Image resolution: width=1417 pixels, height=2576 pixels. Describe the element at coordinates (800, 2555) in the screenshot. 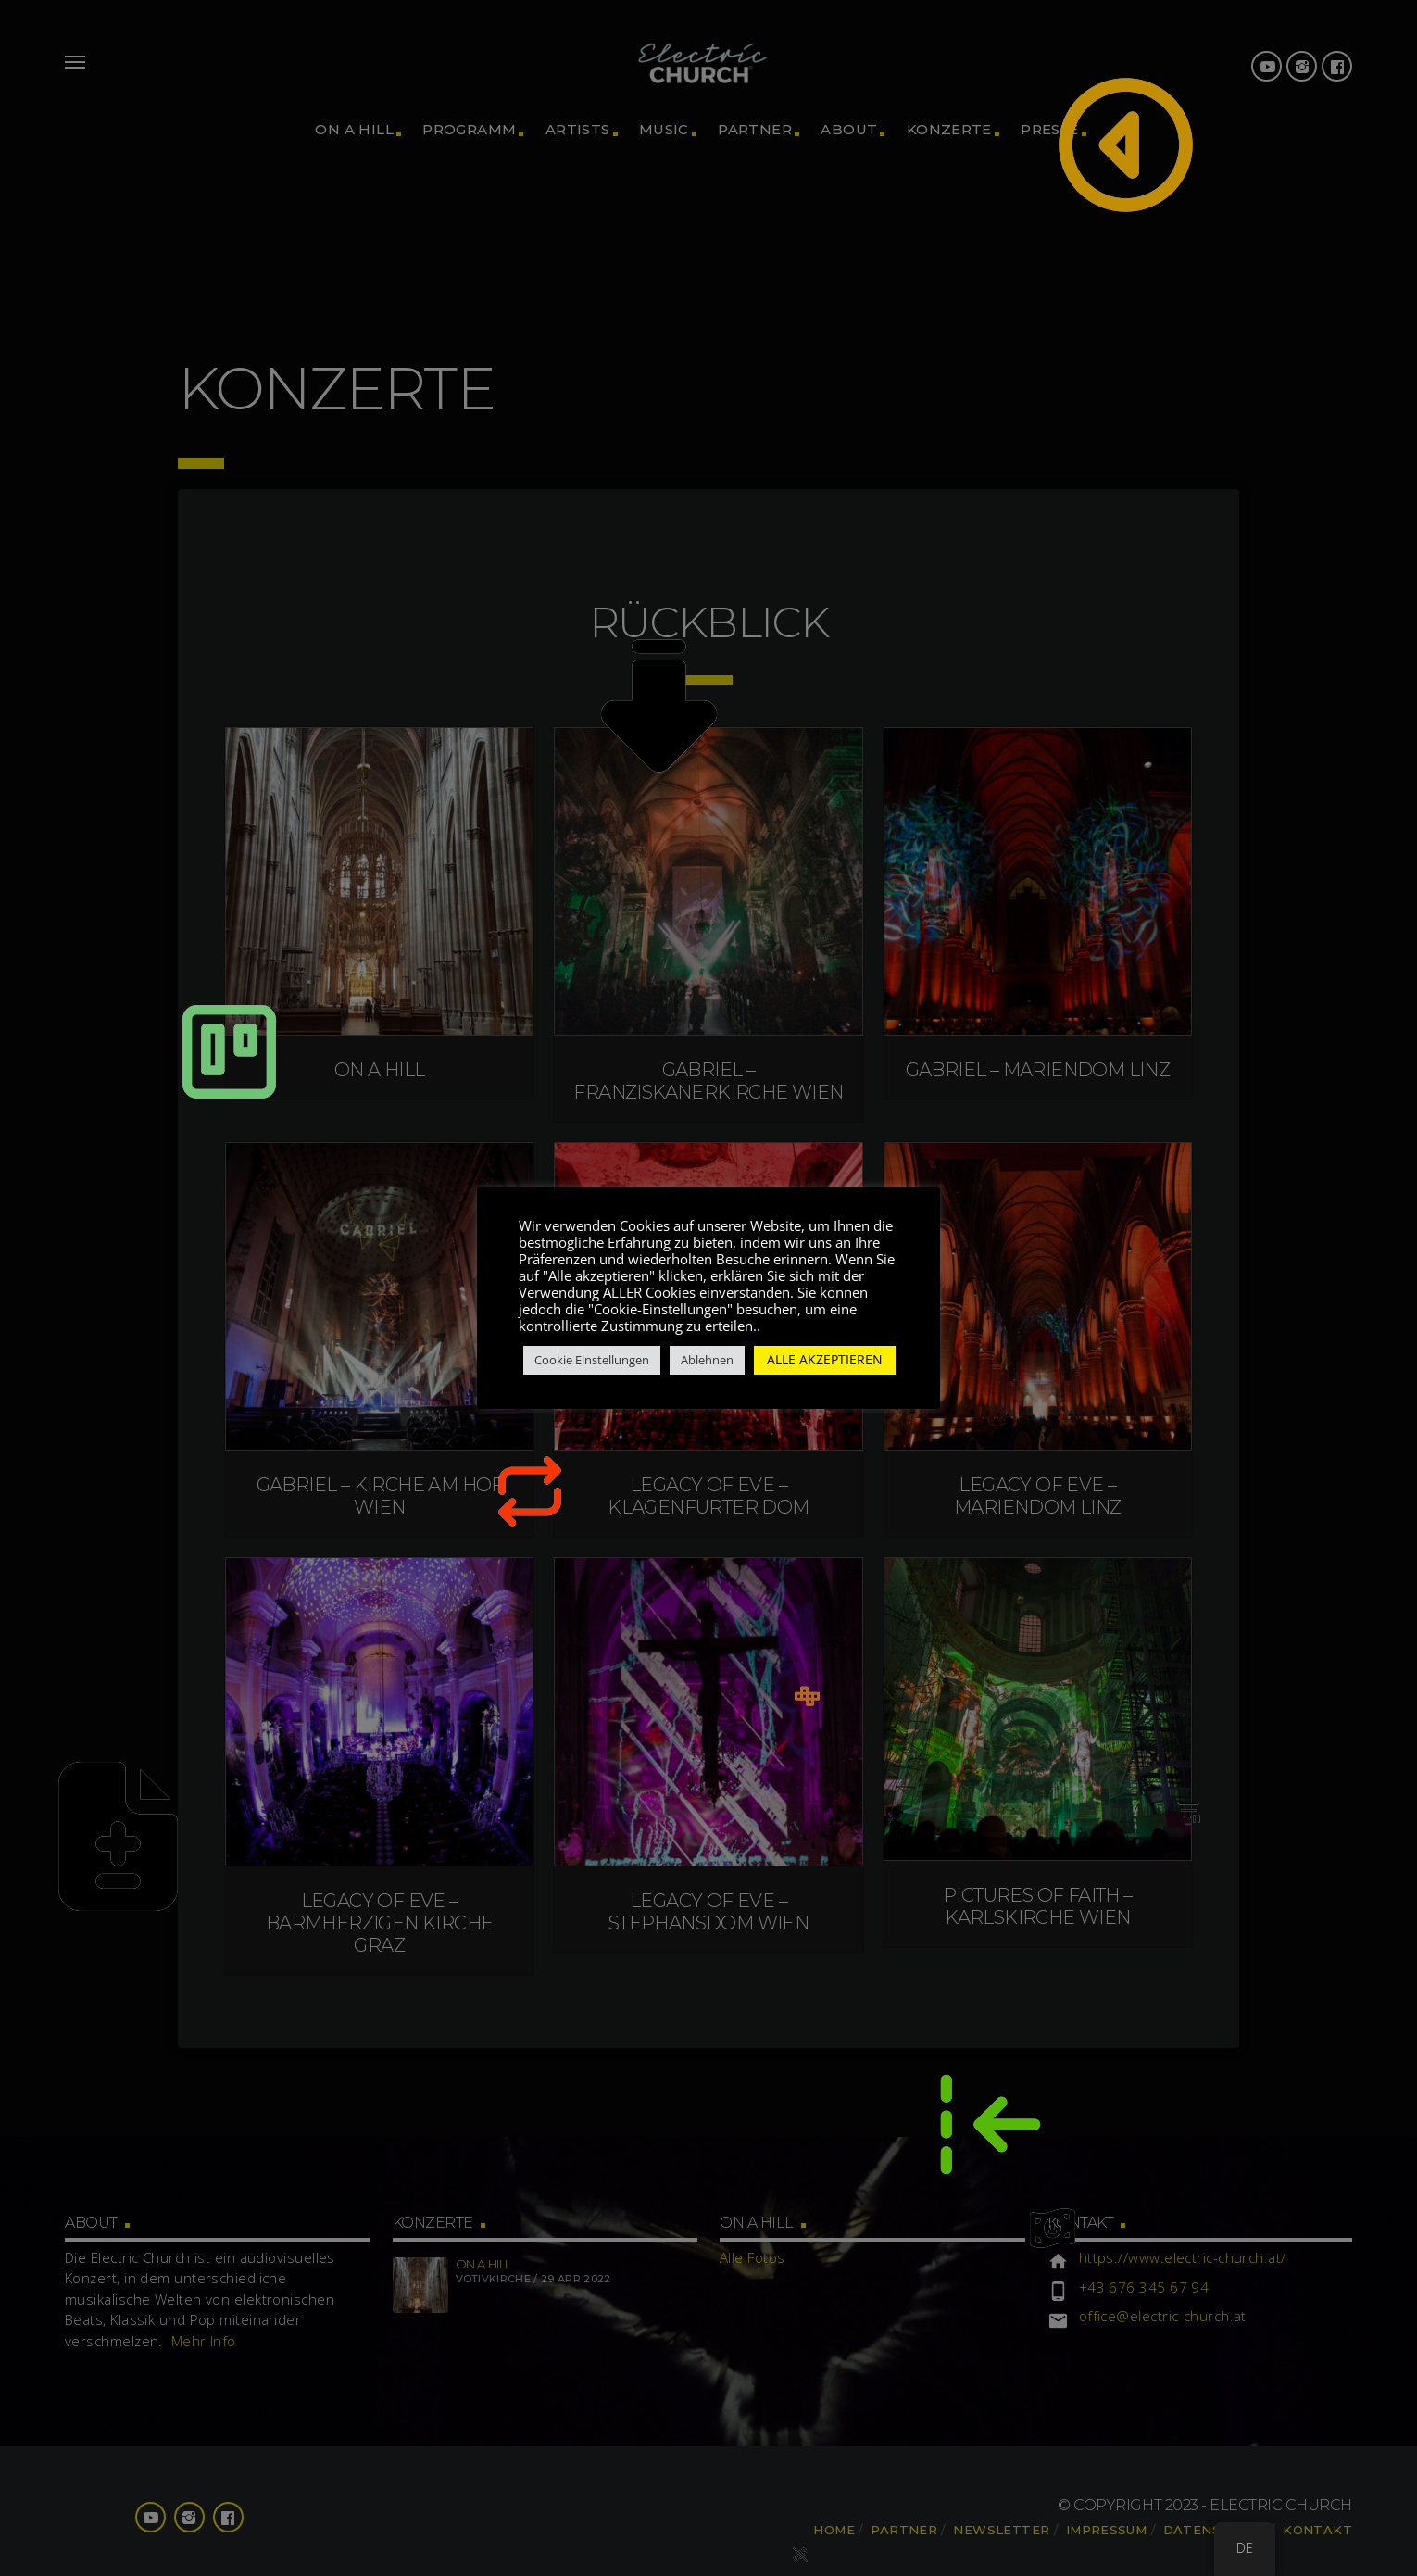

I see `disable candy or sweets mode` at that location.